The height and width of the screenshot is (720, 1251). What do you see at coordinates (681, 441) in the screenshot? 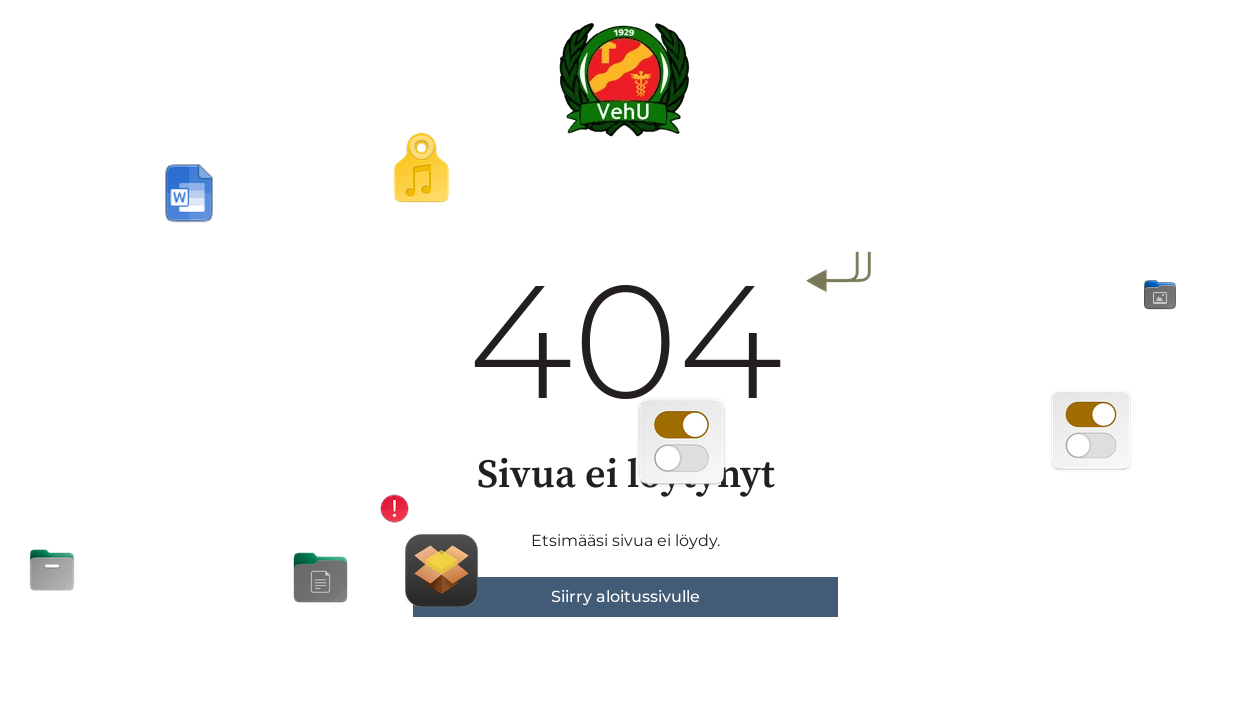
I see `open system settings or preferences` at bounding box center [681, 441].